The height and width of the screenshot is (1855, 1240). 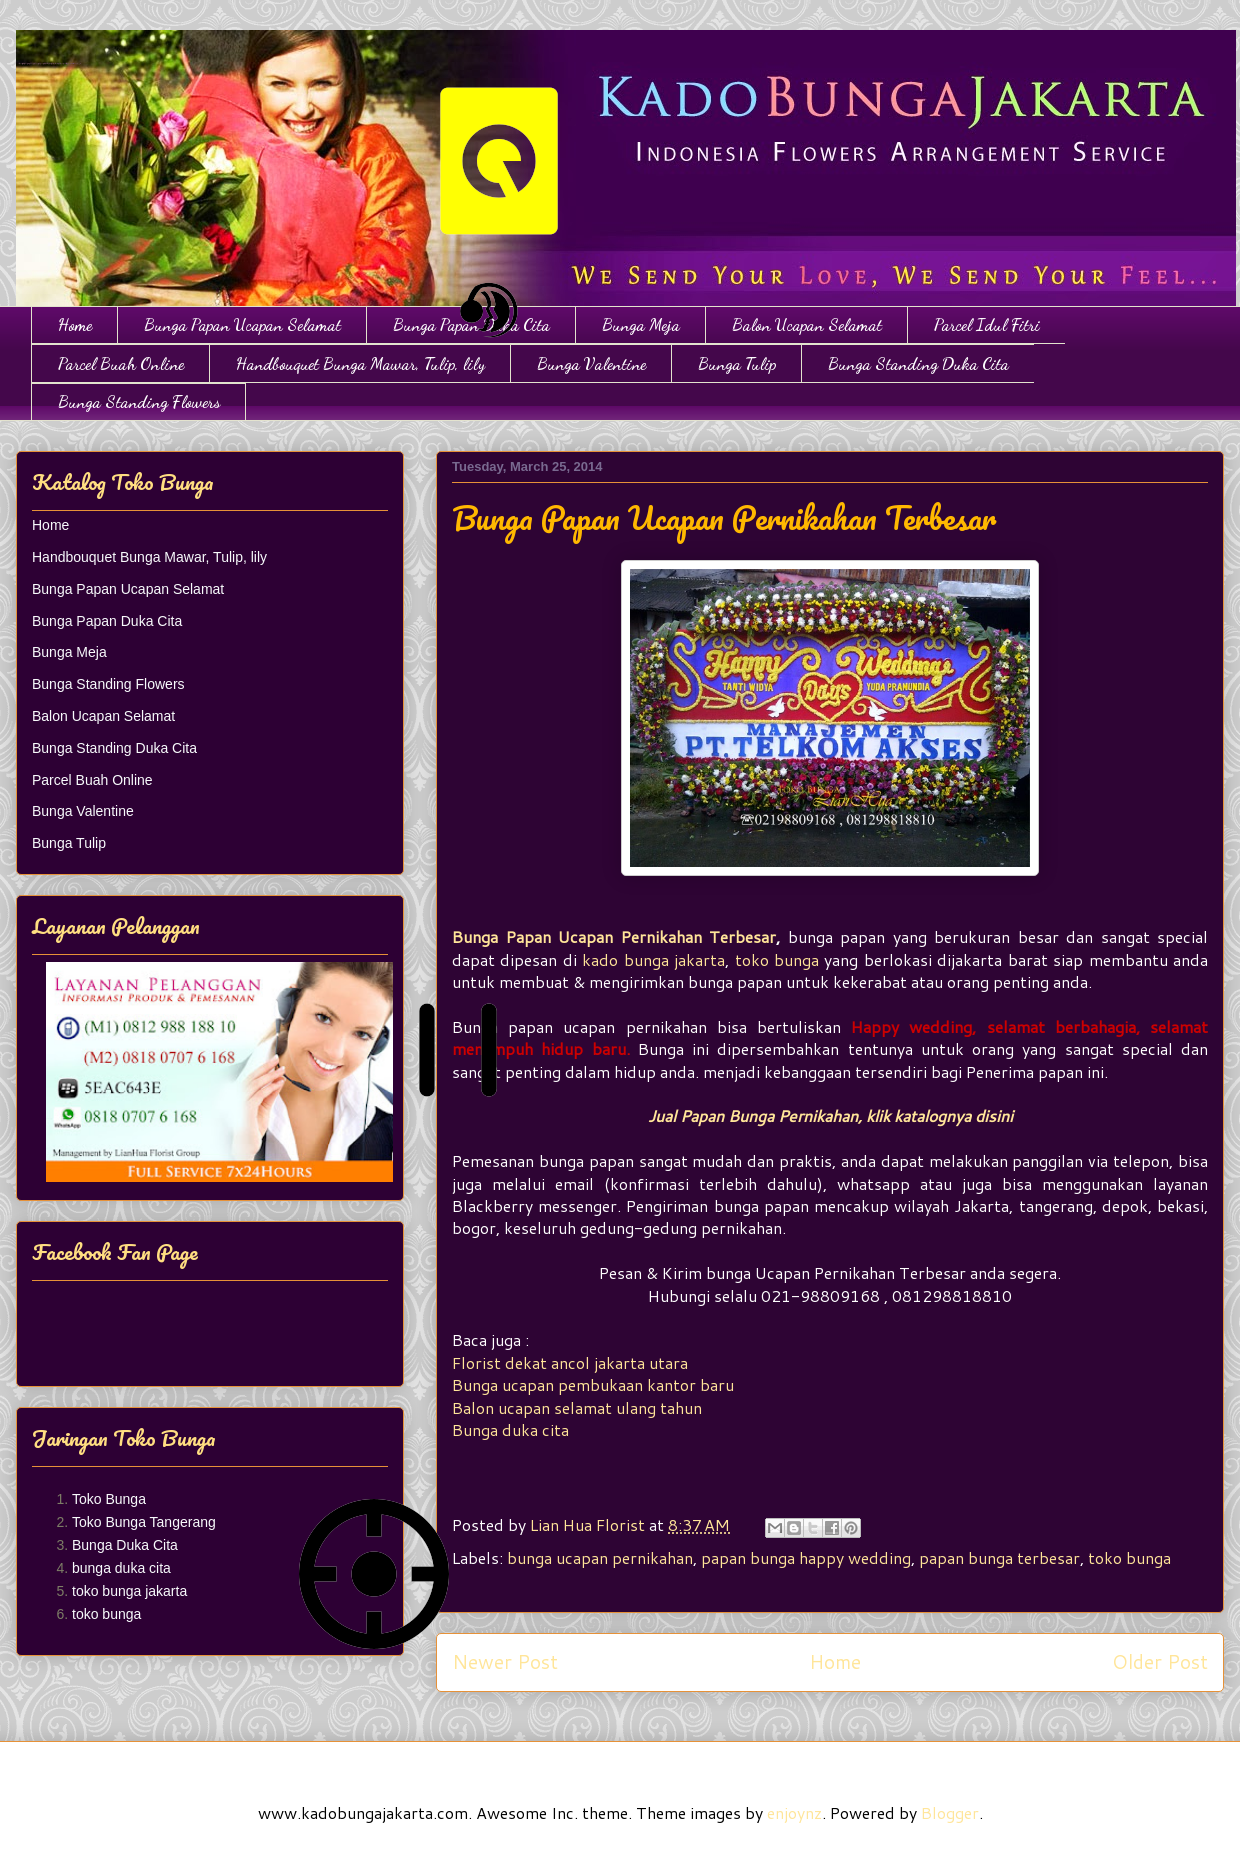 I want to click on center or focus on current location, so click(x=374, y=1574).